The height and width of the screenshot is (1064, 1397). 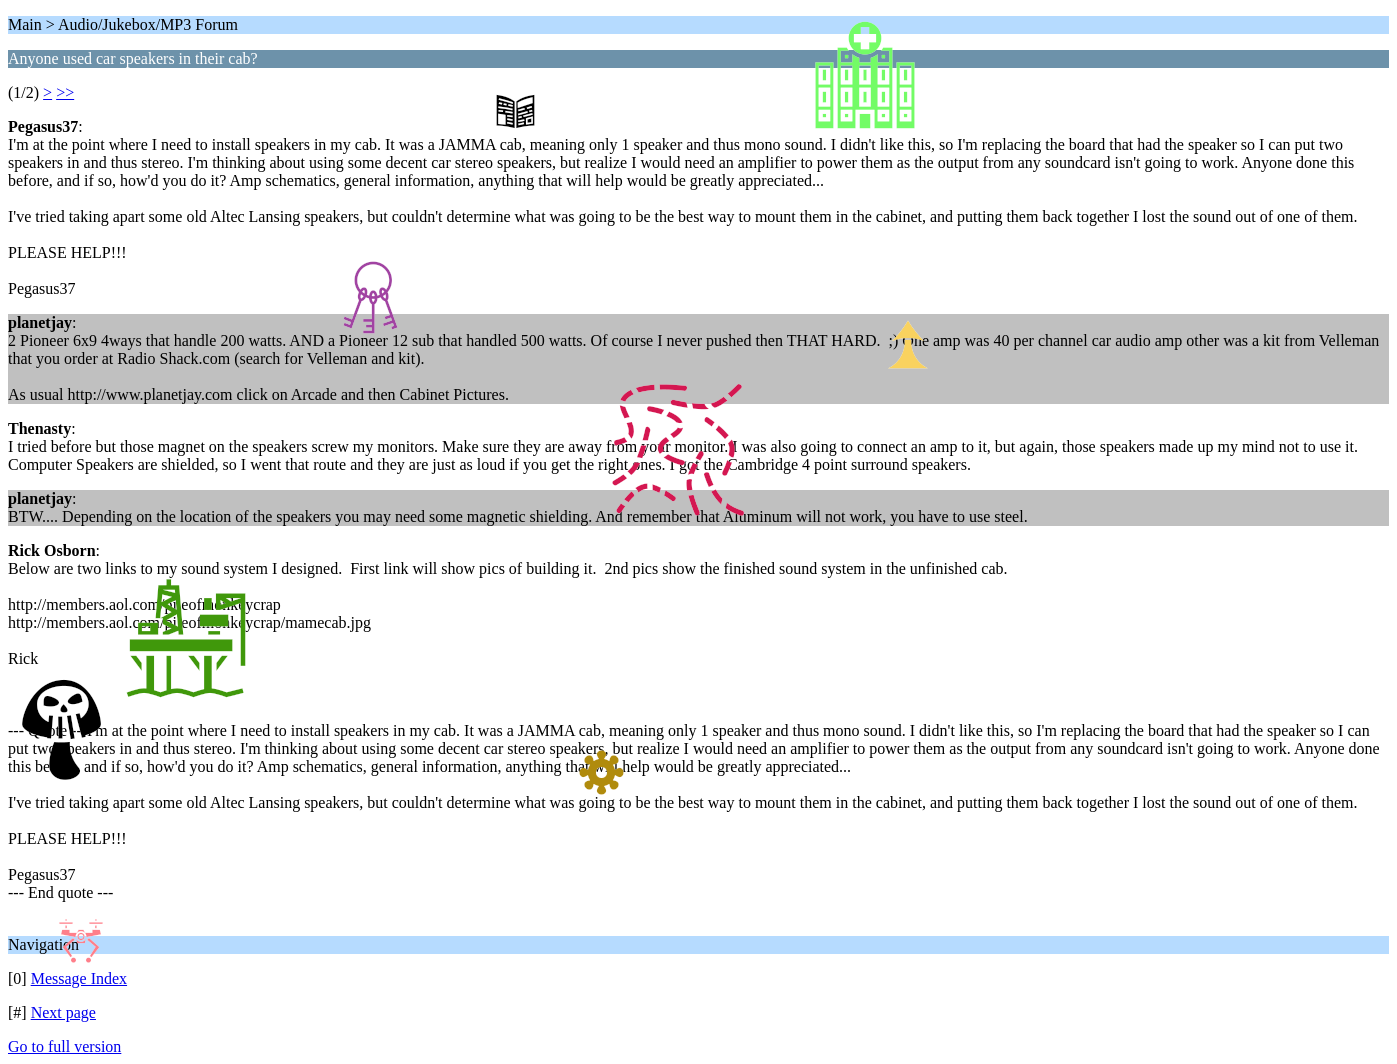 What do you see at coordinates (515, 111) in the screenshot?
I see `view news and articles` at bounding box center [515, 111].